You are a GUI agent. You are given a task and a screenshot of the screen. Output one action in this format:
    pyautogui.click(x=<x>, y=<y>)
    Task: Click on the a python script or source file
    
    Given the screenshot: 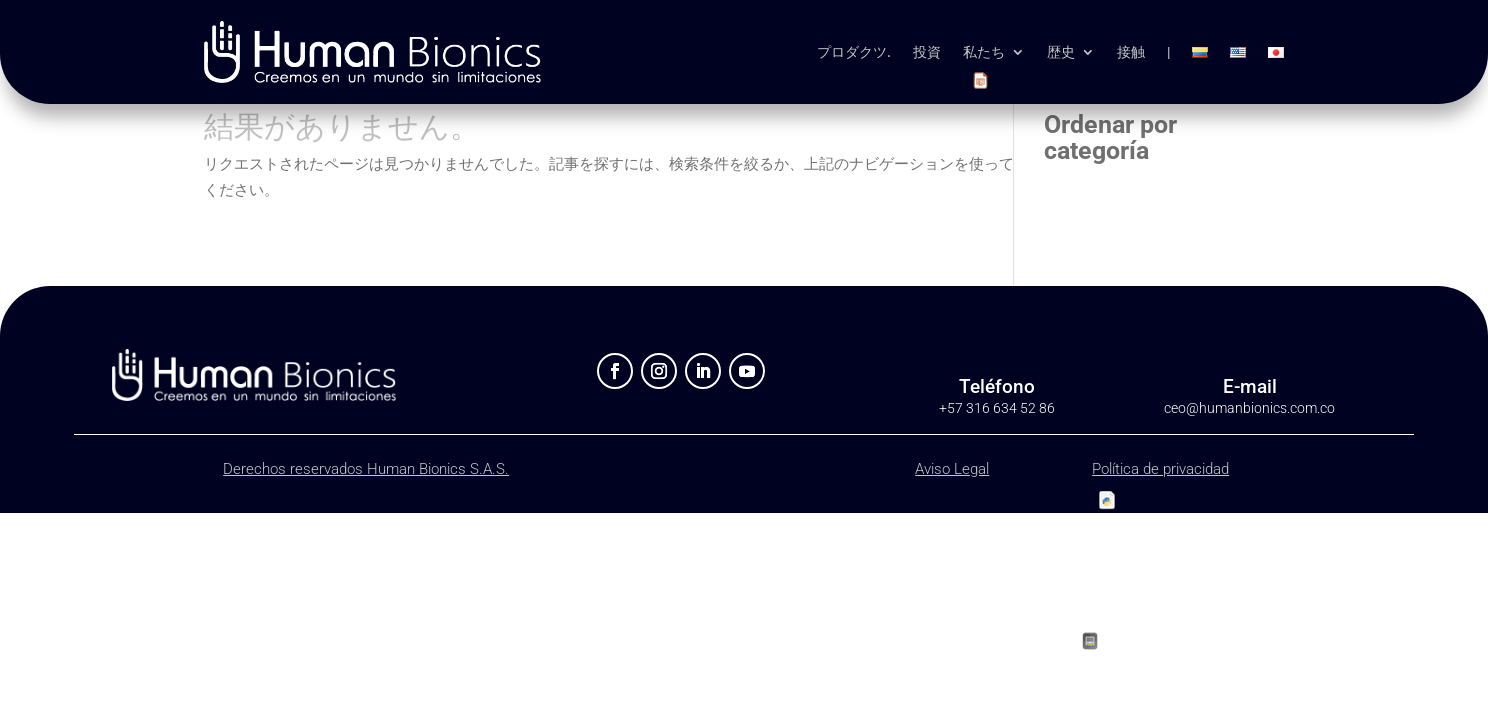 What is the action you would take?
    pyautogui.click(x=1107, y=500)
    